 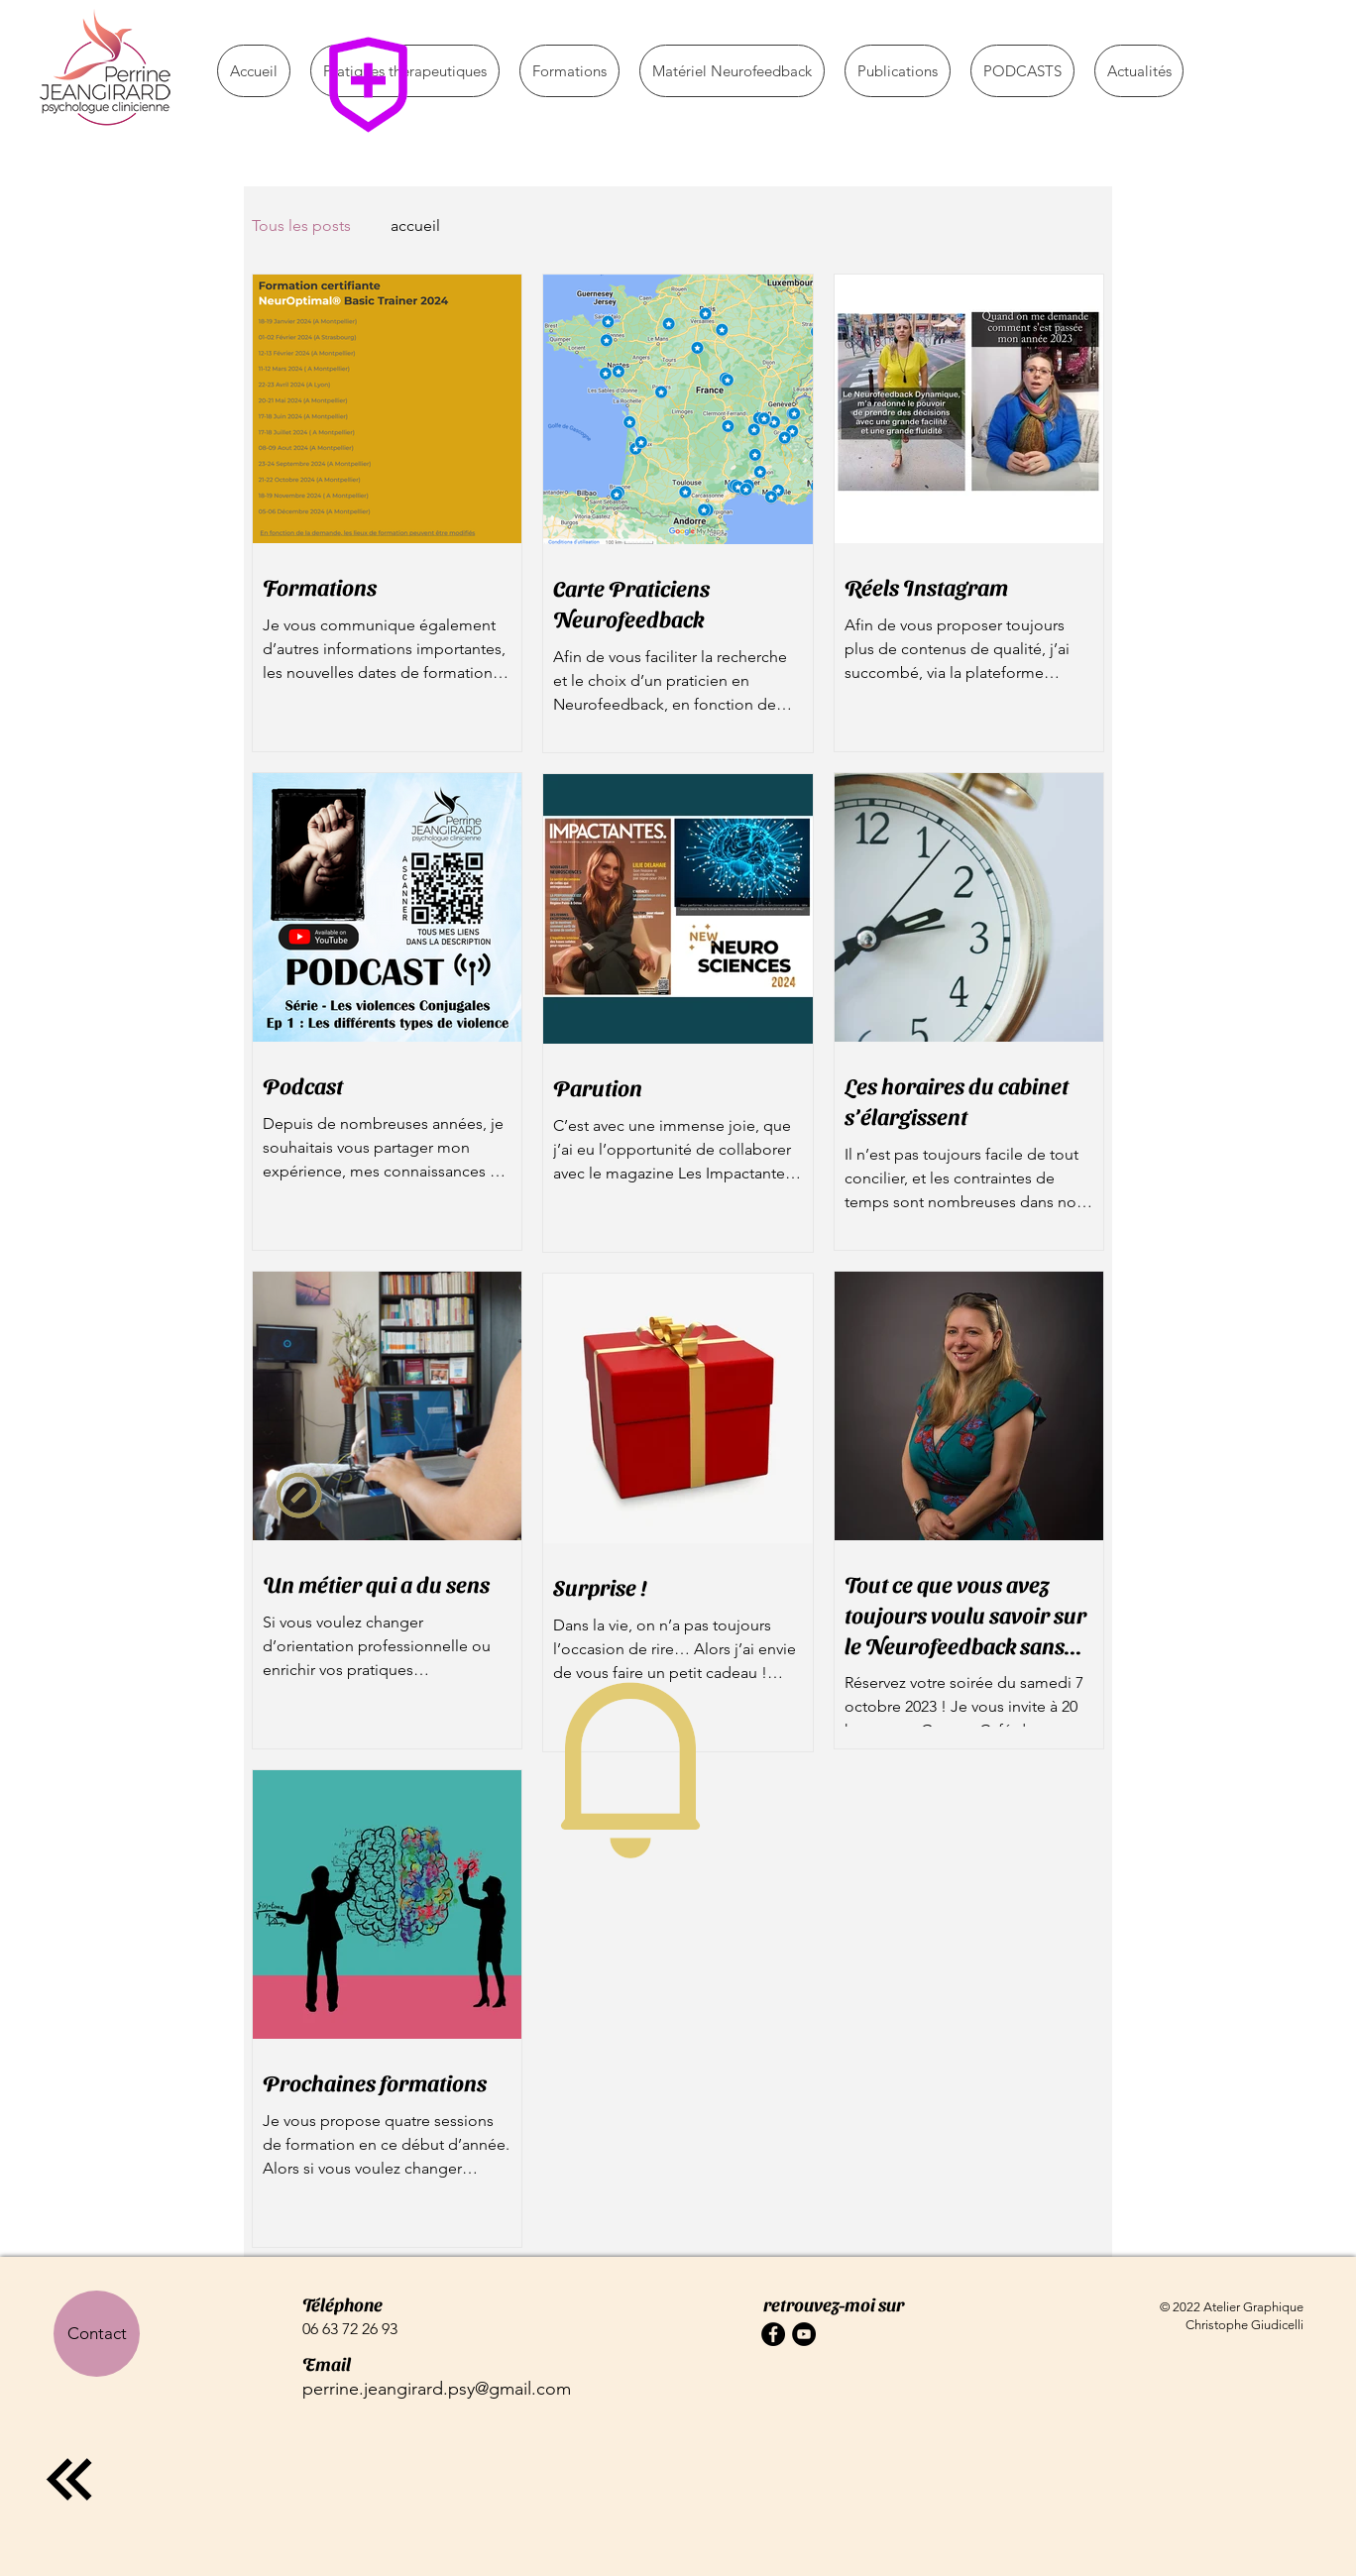 I want to click on go back to the beginning, so click(x=70, y=2479).